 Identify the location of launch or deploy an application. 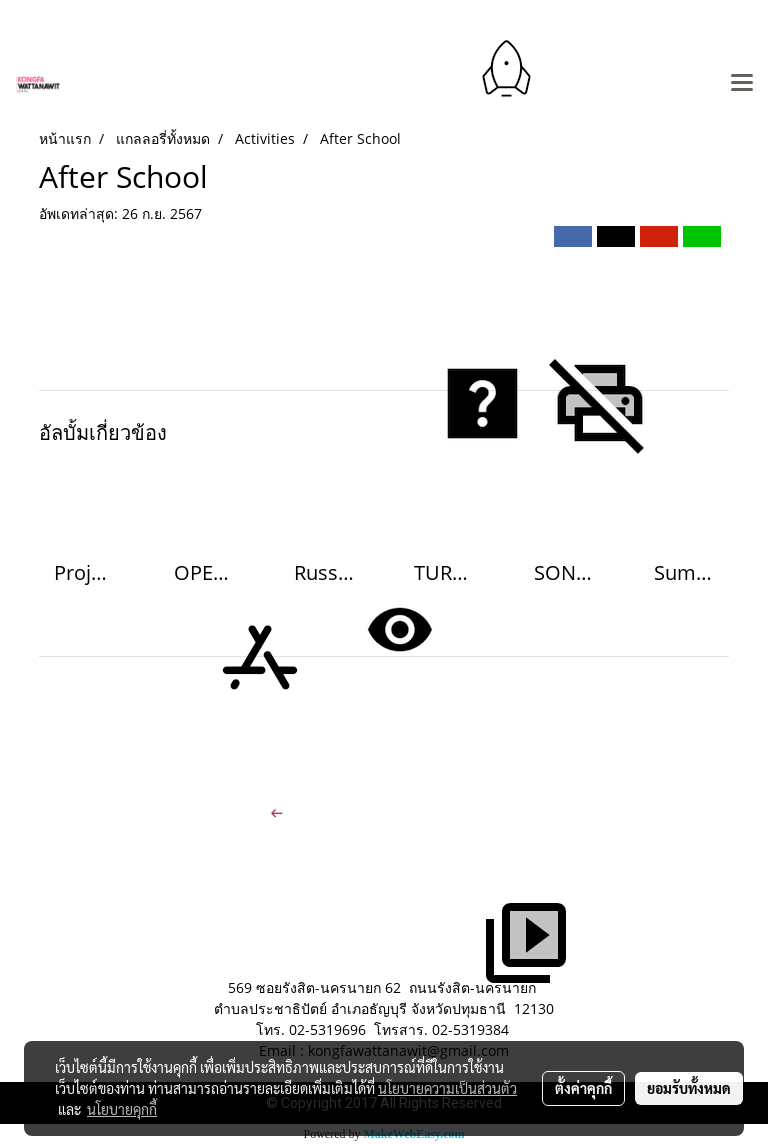
(506, 70).